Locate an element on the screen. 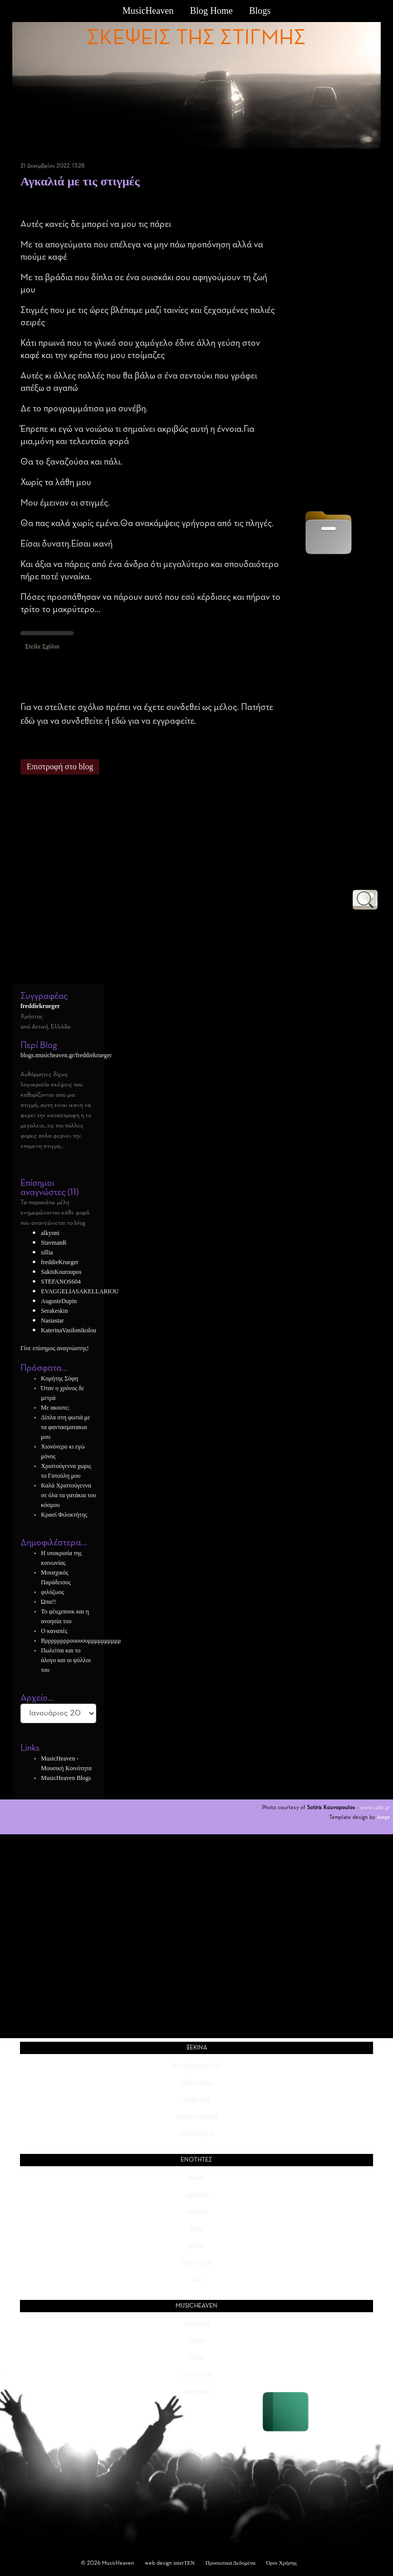 This screenshot has width=393, height=2576. access the desktop folder is located at coordinates (286, 2410).